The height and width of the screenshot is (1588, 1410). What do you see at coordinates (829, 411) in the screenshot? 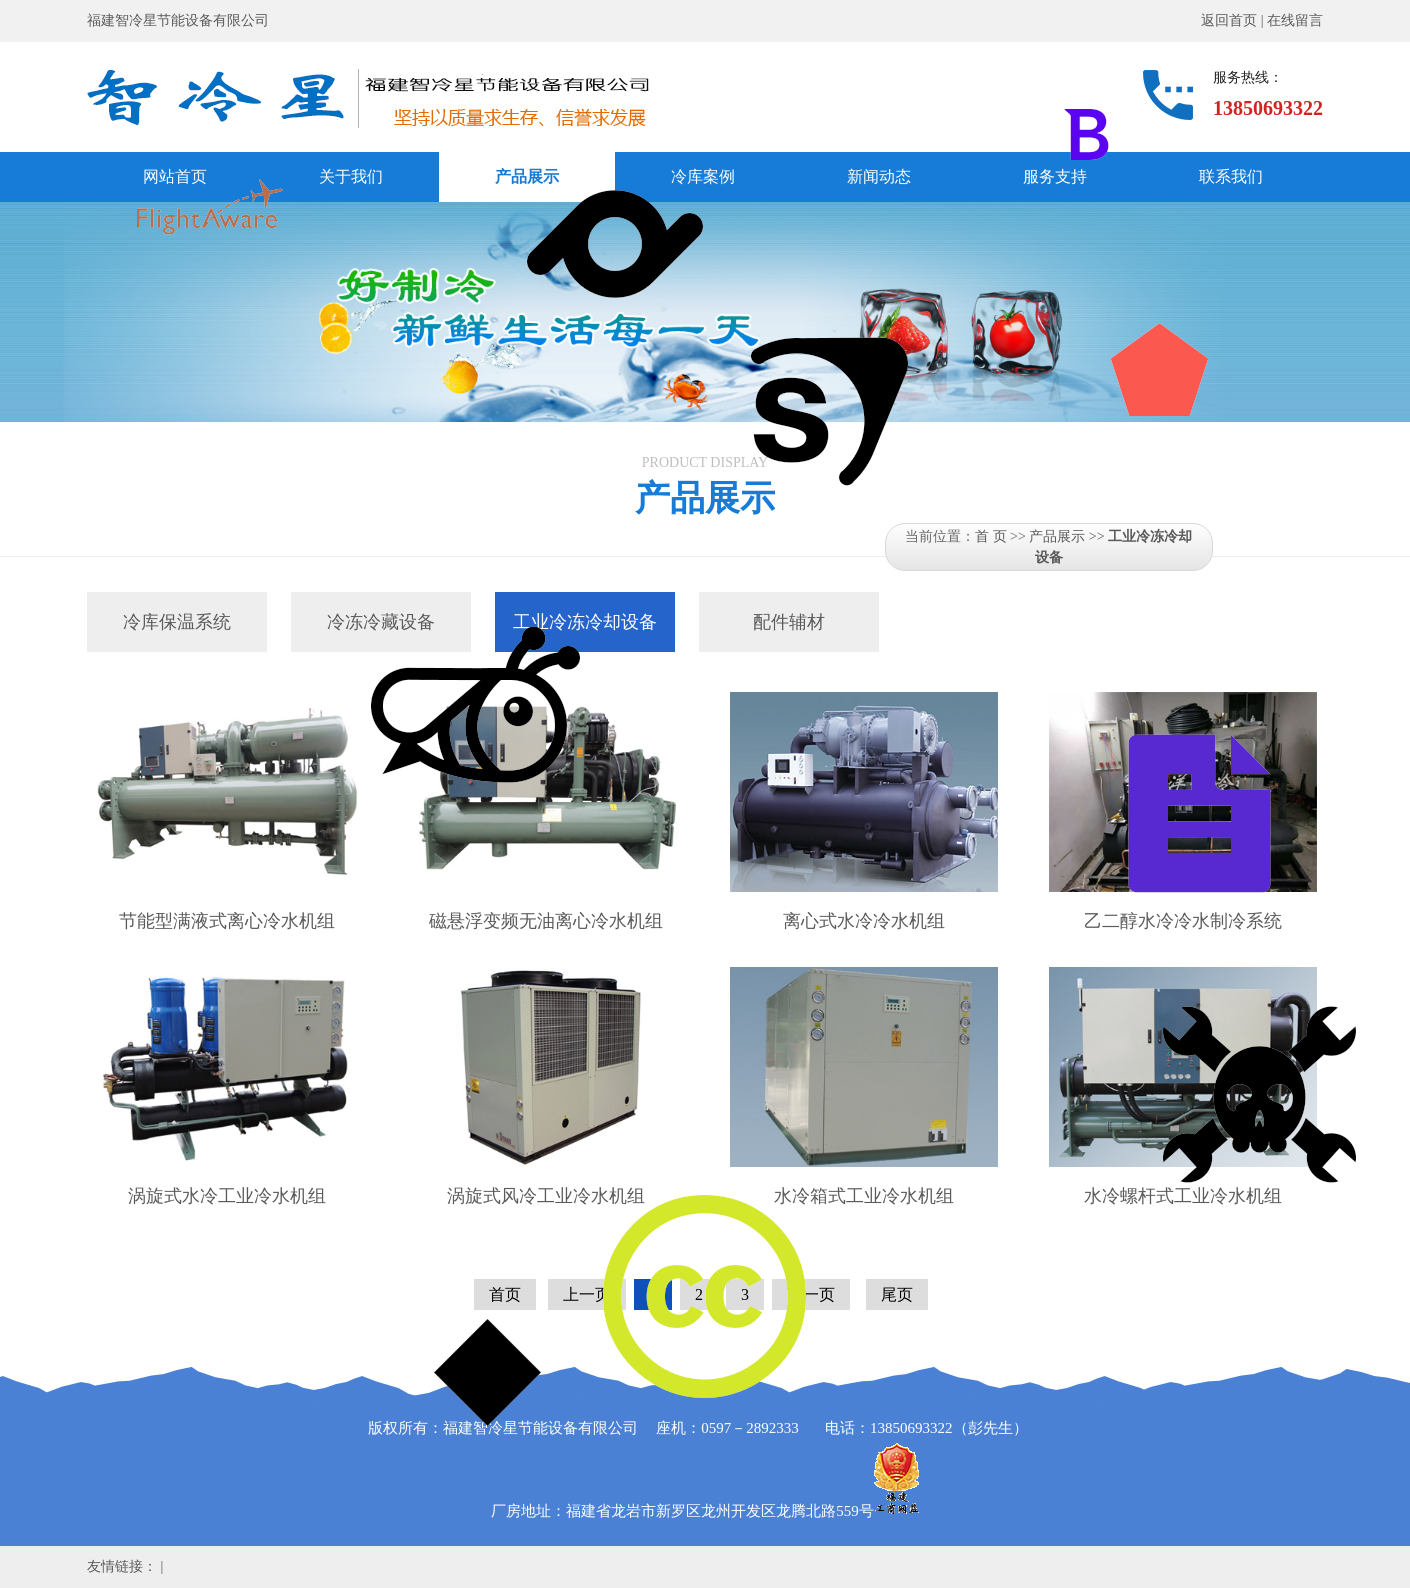
I see `source engine logo` at bounding box center [829, 411].